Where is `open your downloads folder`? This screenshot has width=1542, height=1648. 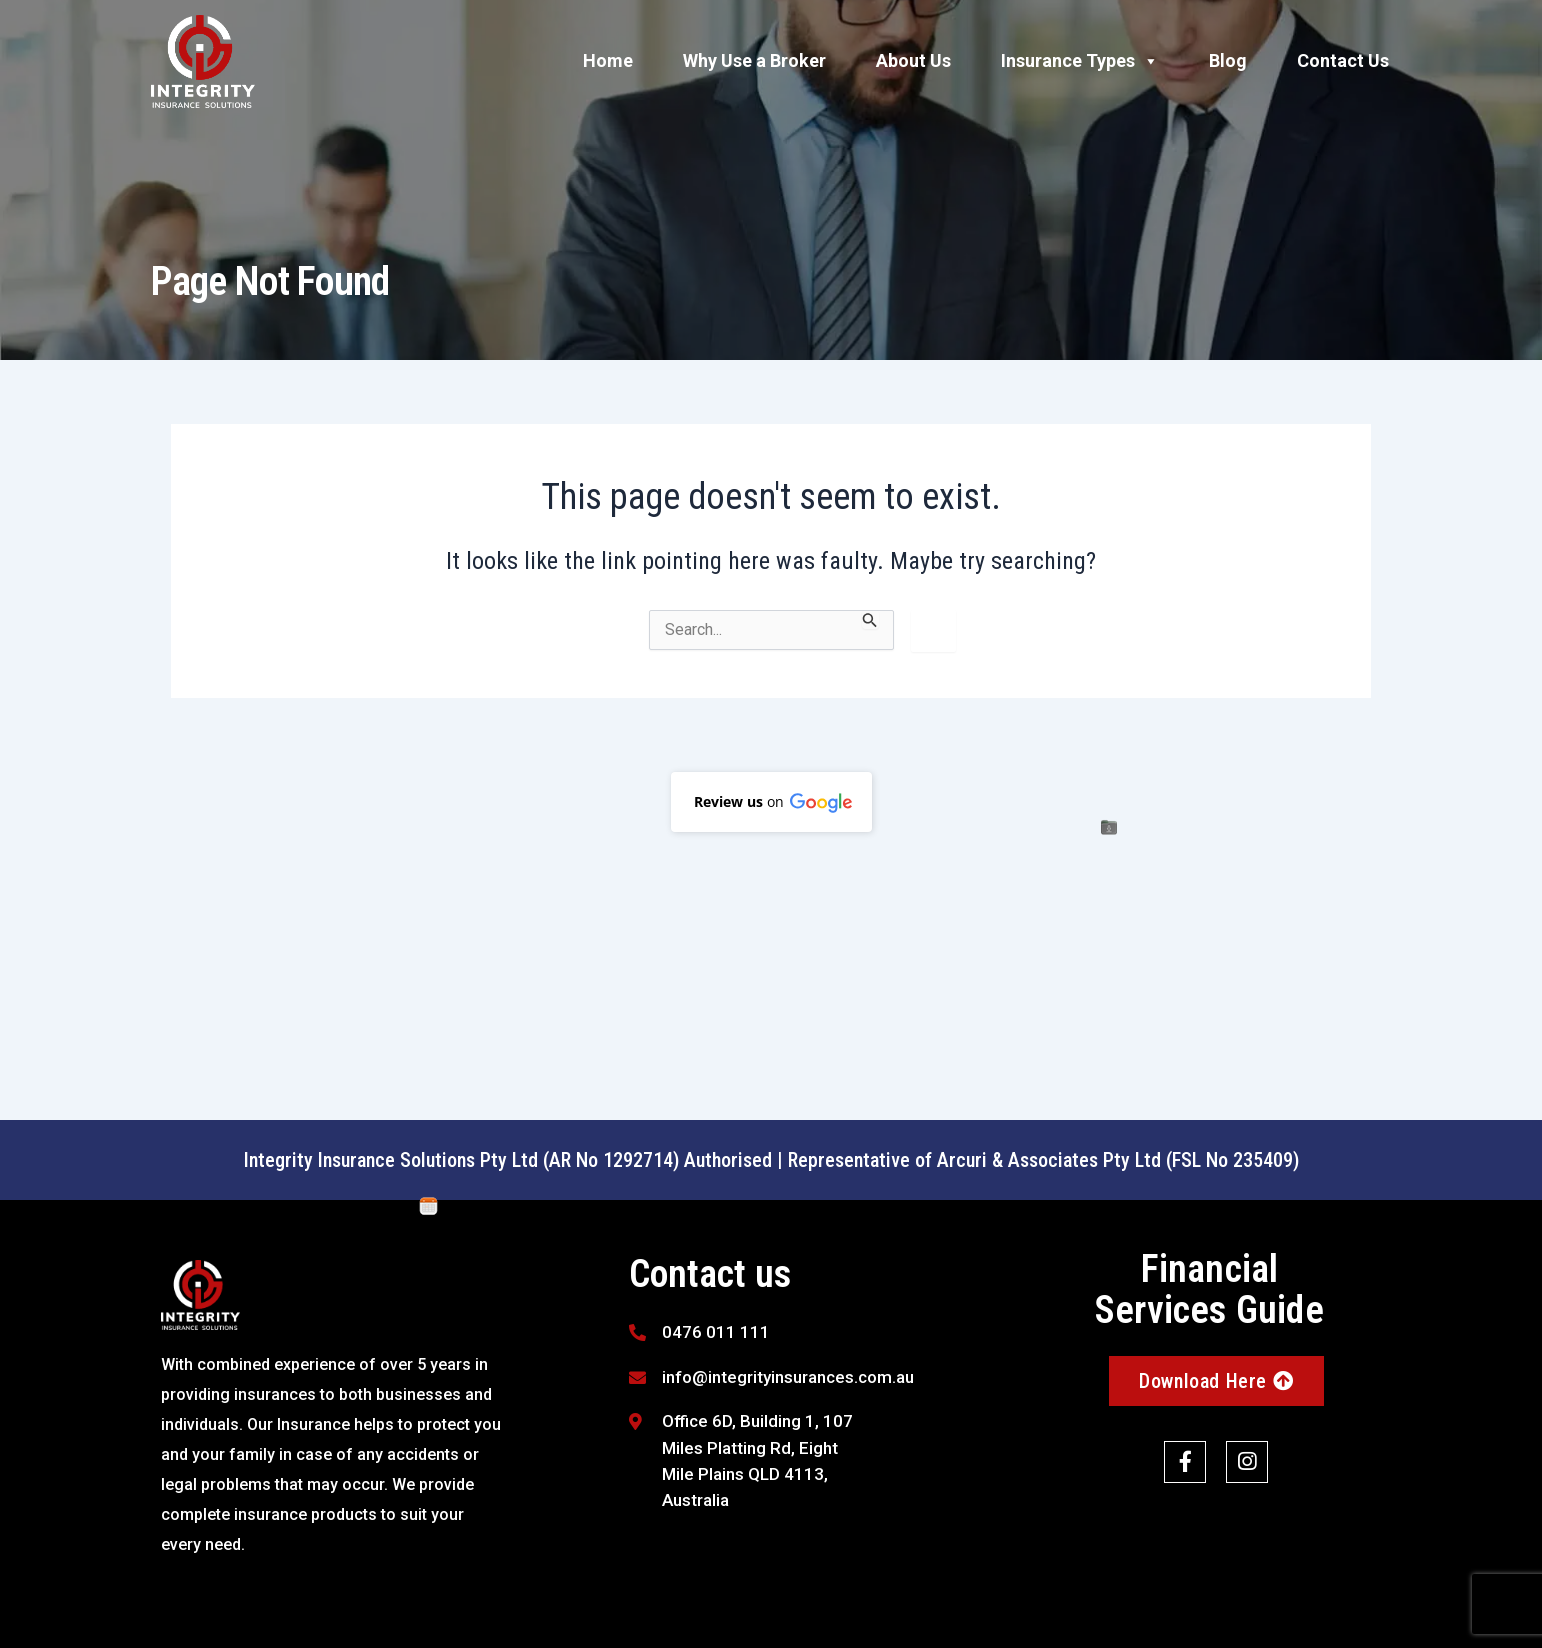 open your downloads folder is located at coordinates (1109, 827).